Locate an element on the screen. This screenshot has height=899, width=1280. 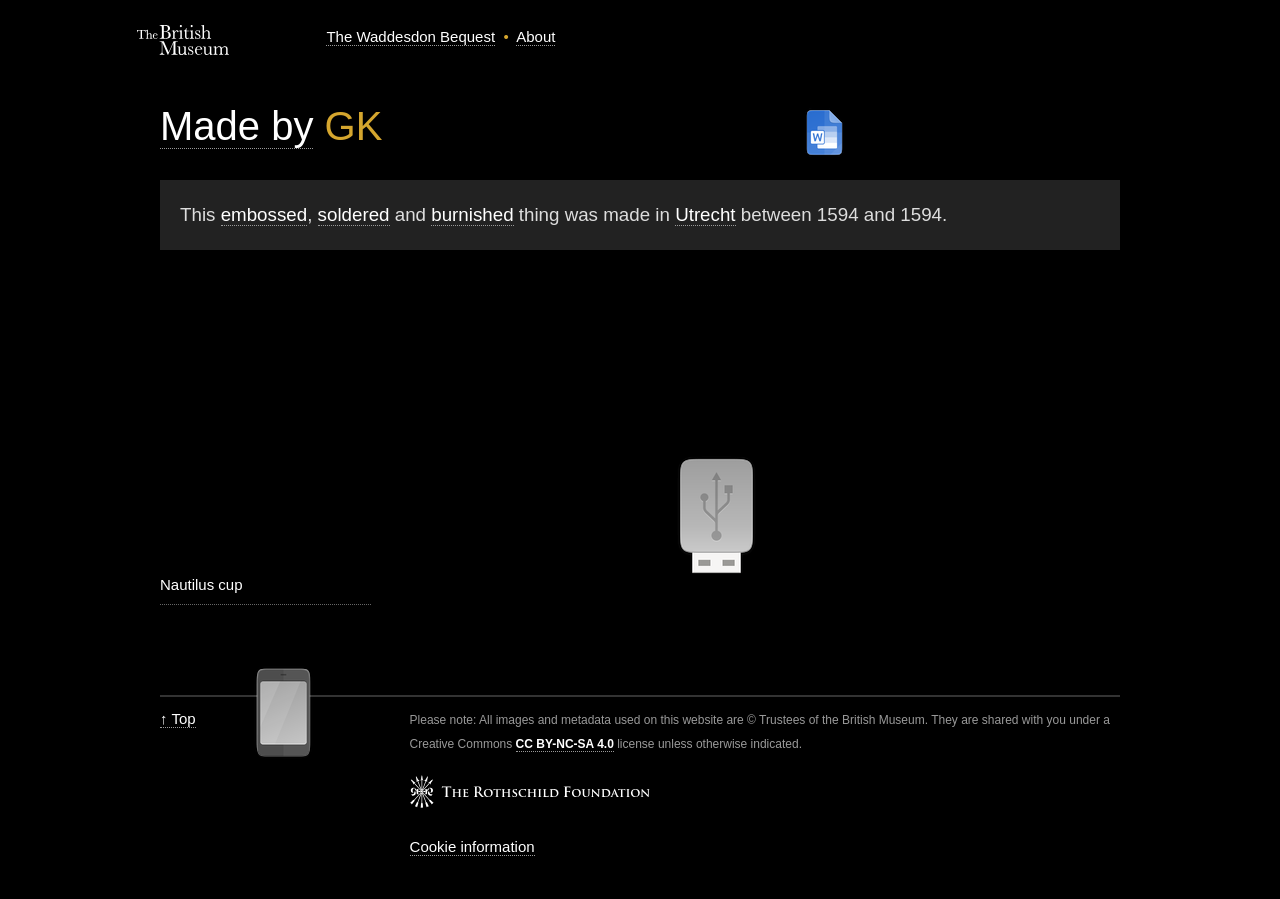
removable USB storage device is located at coordinates (716, 515).